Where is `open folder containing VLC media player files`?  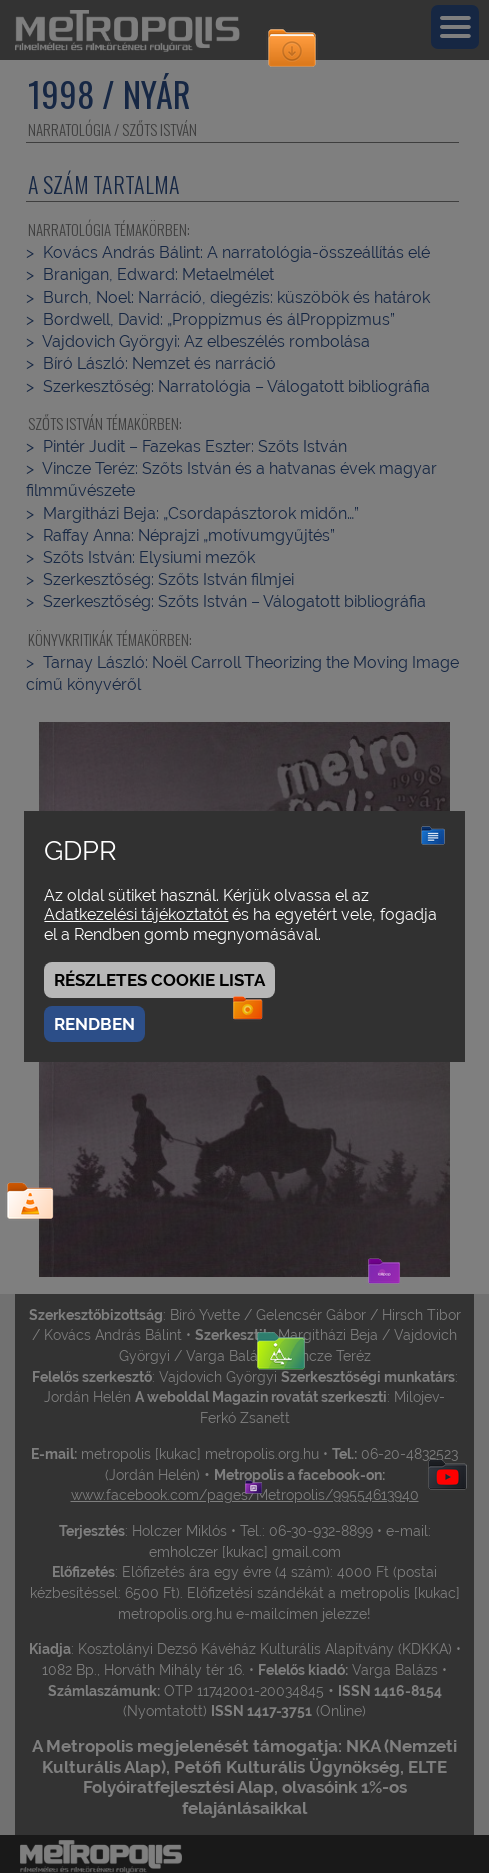 open folder containing VLC media player files is located at coordinates (30, 1202).